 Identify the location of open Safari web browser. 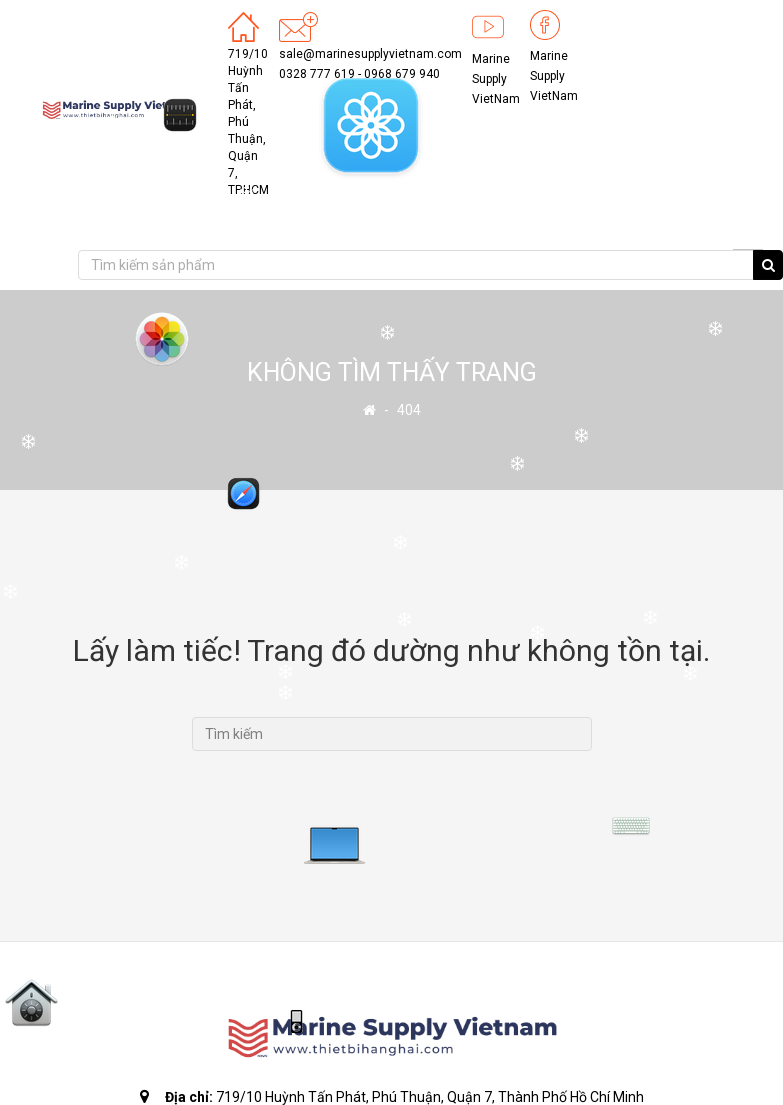
(243, 493).